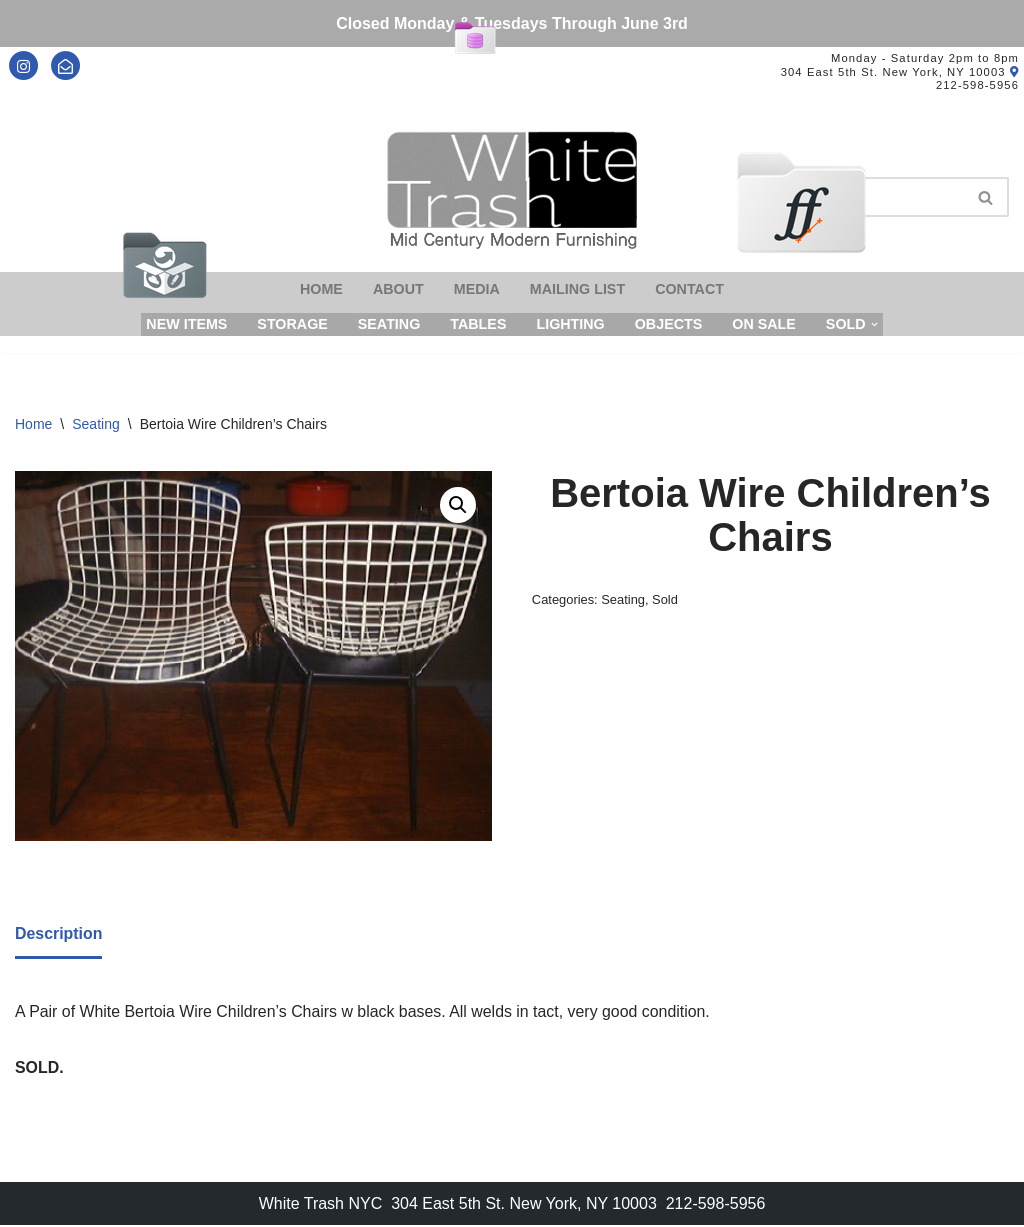 The height and width of the screenshot is (1227, 1024). What do you see at coordinates (164, 267) in the screenshot?
I see `open portableapps folder` at bounding box center [164, 267].